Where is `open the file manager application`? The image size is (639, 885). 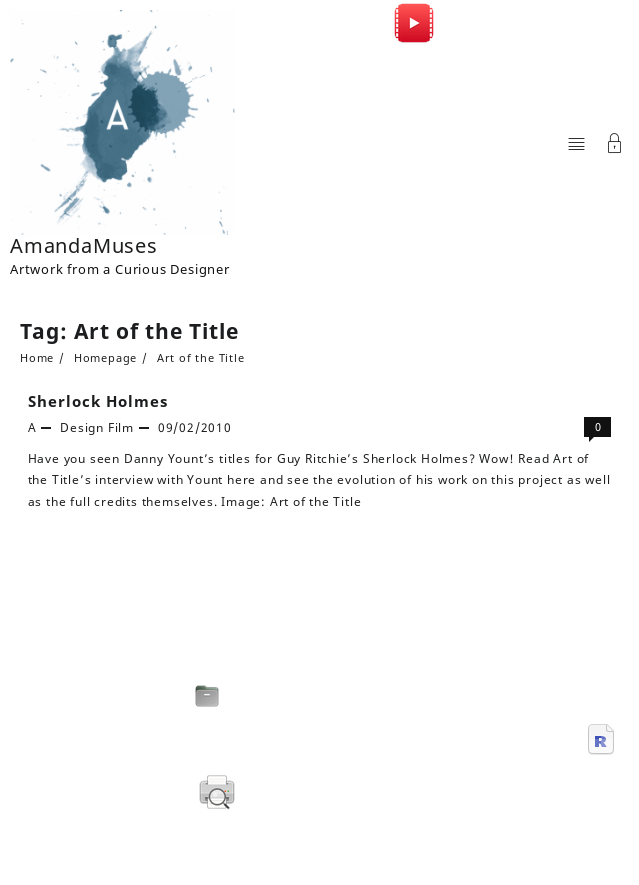
open the file manager application is located at coordinates (207, 696).